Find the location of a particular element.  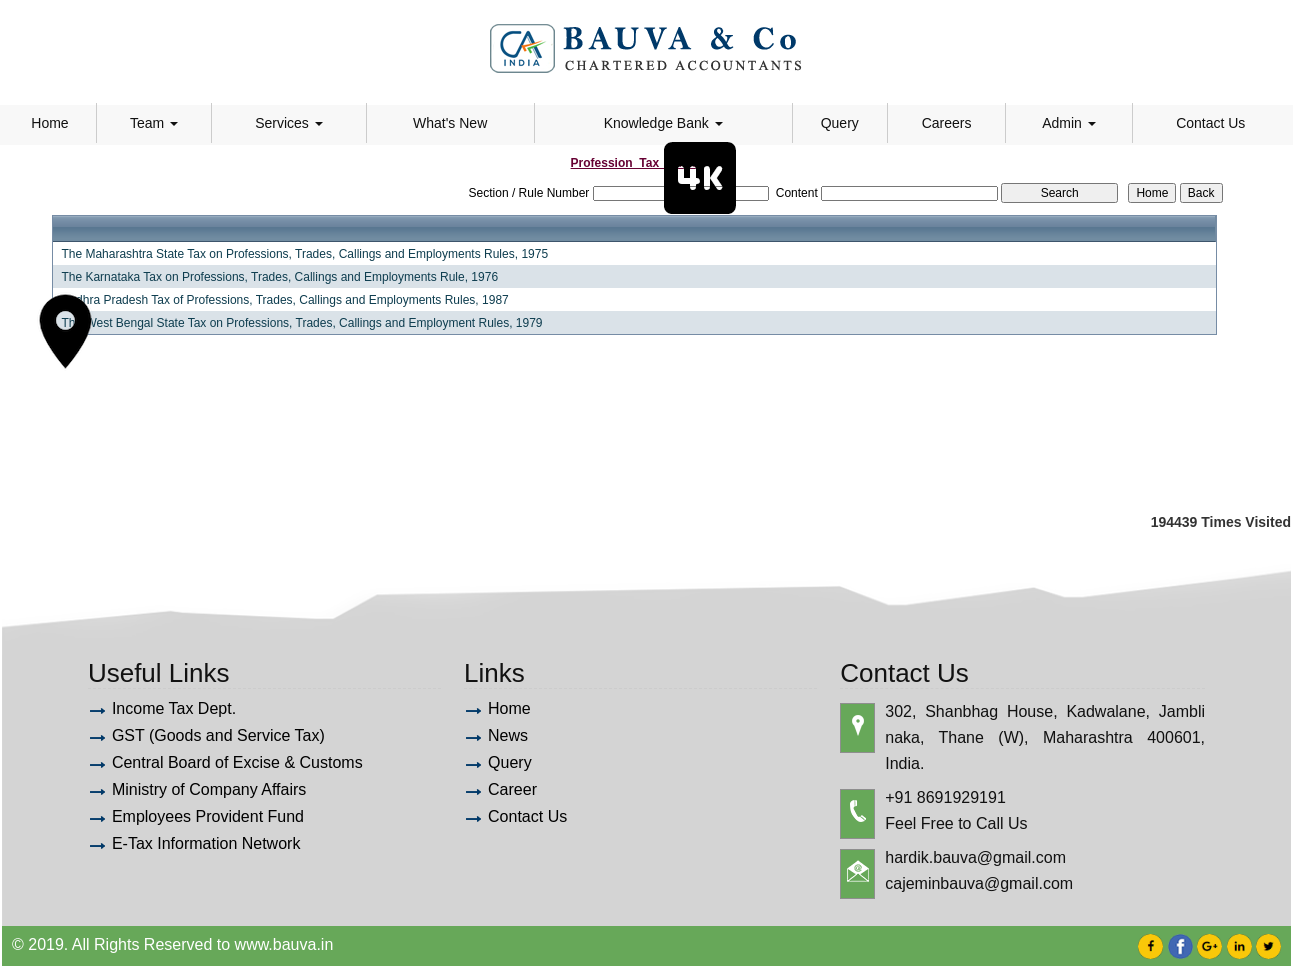

indicates 4K video quality is available is located at coordinates (700, 178).